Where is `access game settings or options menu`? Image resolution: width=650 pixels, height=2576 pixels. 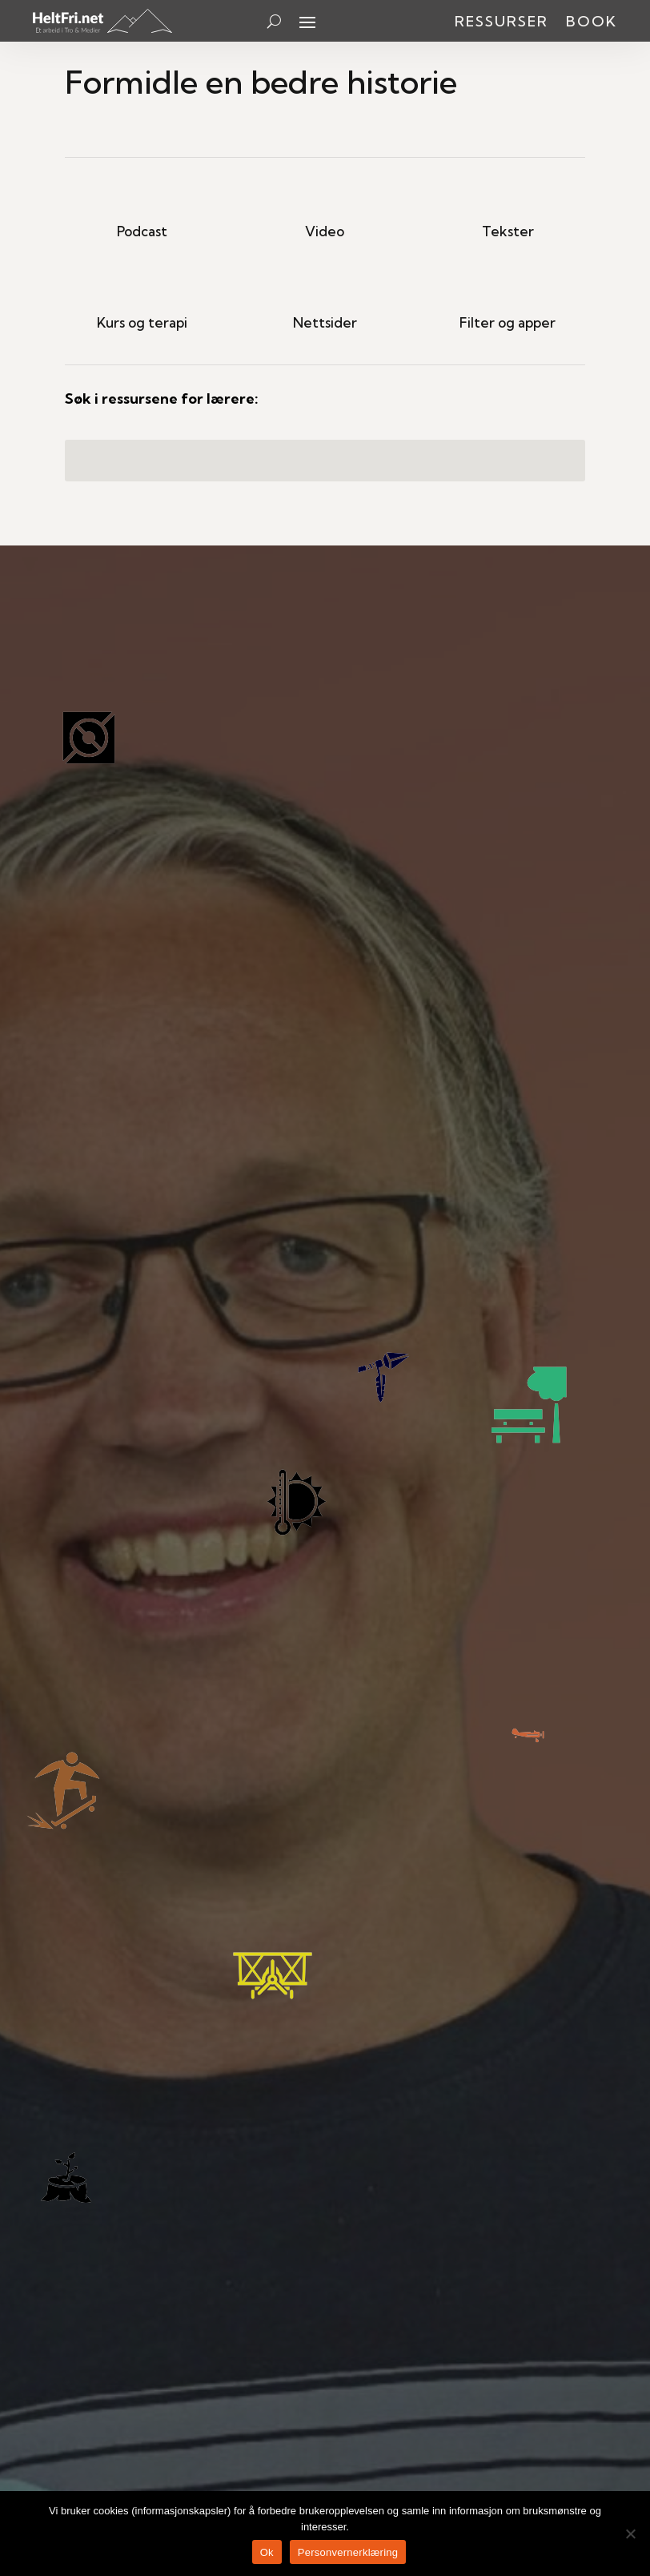 access game settings or options menu is located at coordinates (89, 738).